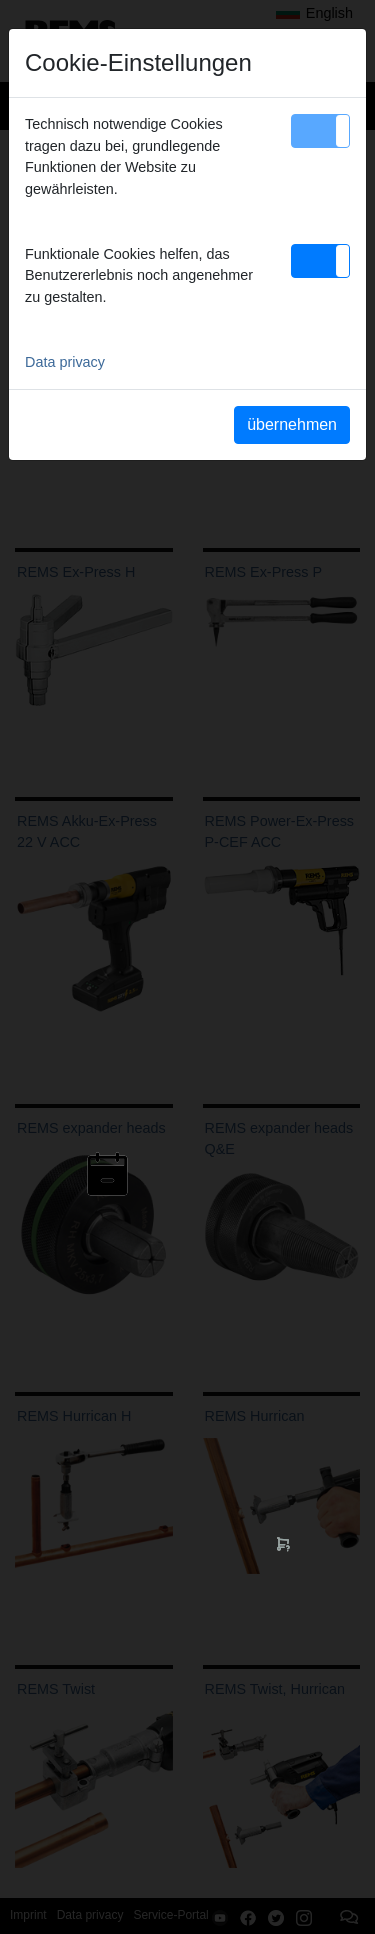 The height and width of the screenshot is (1934, 375). What do you see at coordinates (107, 1175) in the screenshot?
I see `remove an event from your calendar` at bounding box center [107, 1175].